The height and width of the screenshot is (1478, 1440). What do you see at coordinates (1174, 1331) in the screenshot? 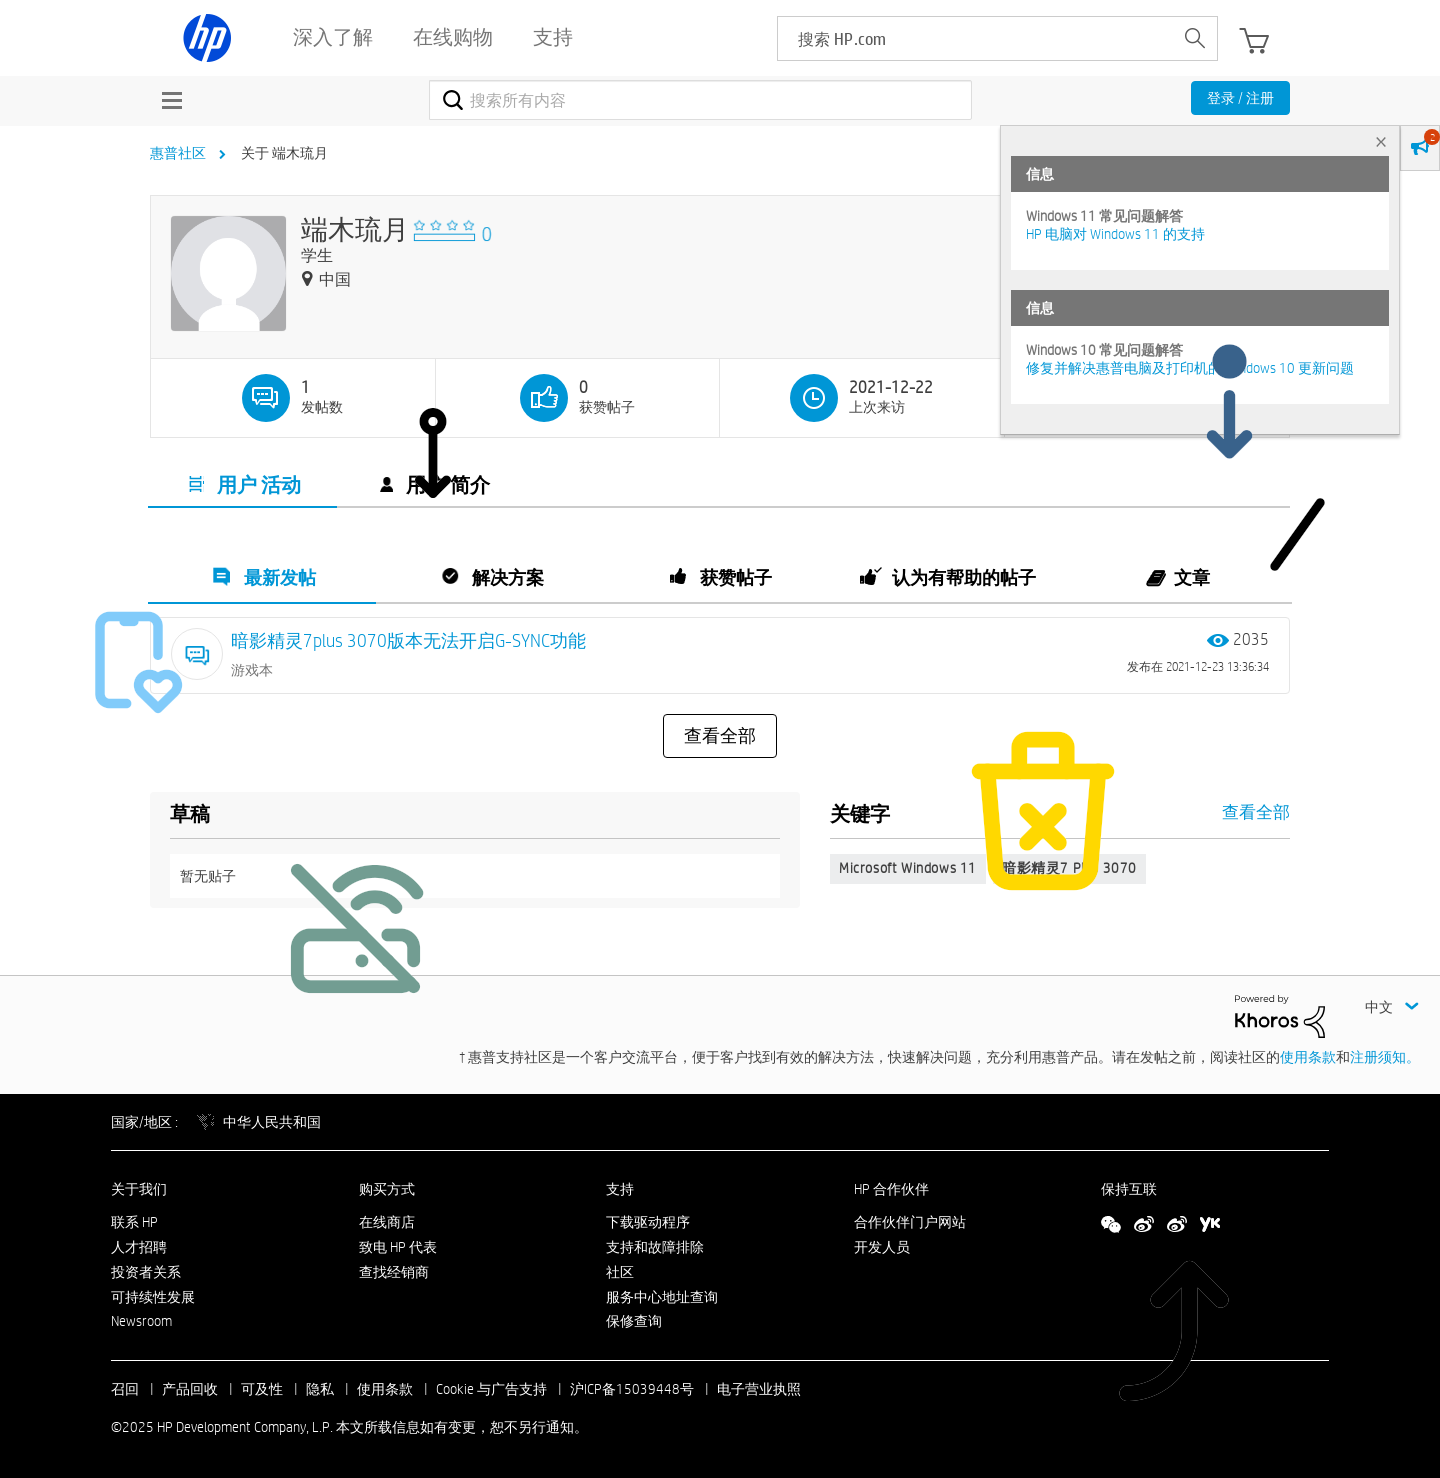
I see `redirect or reroute upward` at bounding box center [1174, 1331].